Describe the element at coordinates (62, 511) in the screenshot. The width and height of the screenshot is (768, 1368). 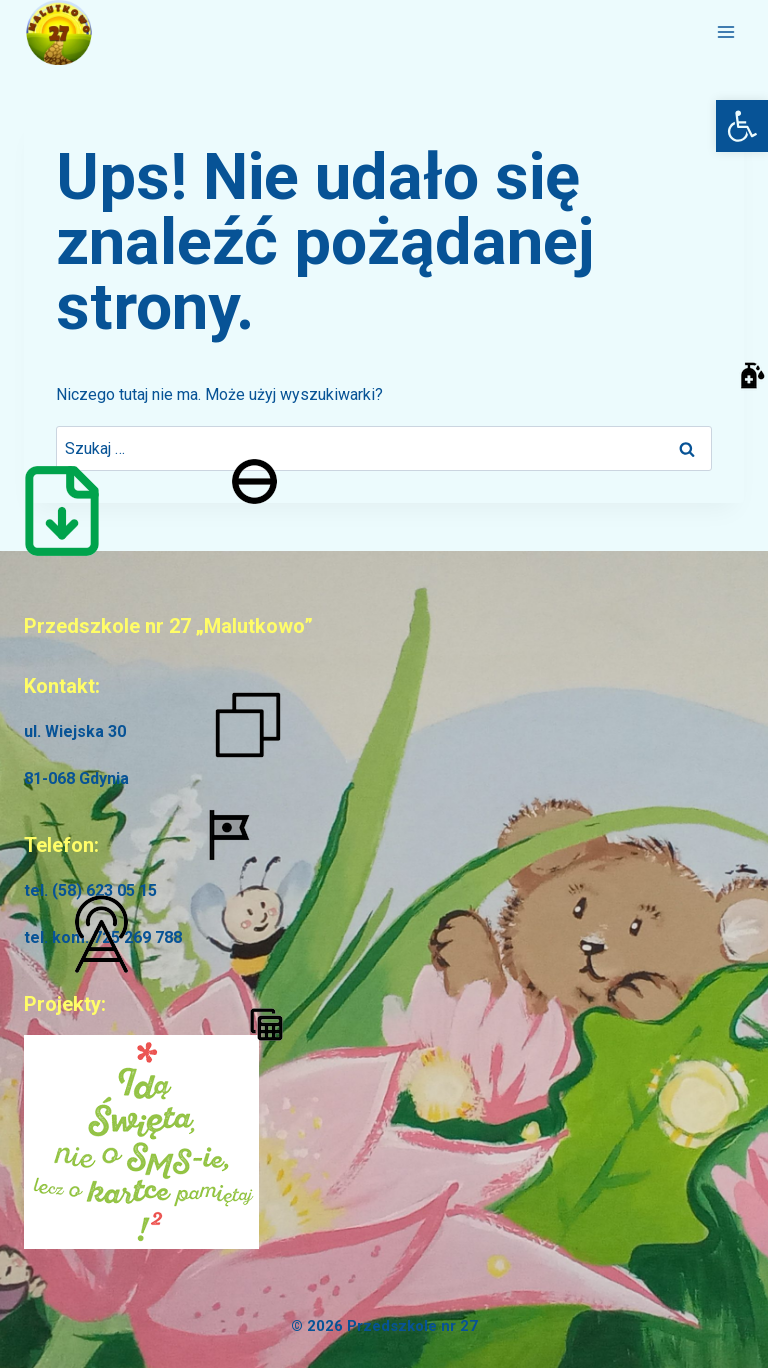
I see `download file` at that location.